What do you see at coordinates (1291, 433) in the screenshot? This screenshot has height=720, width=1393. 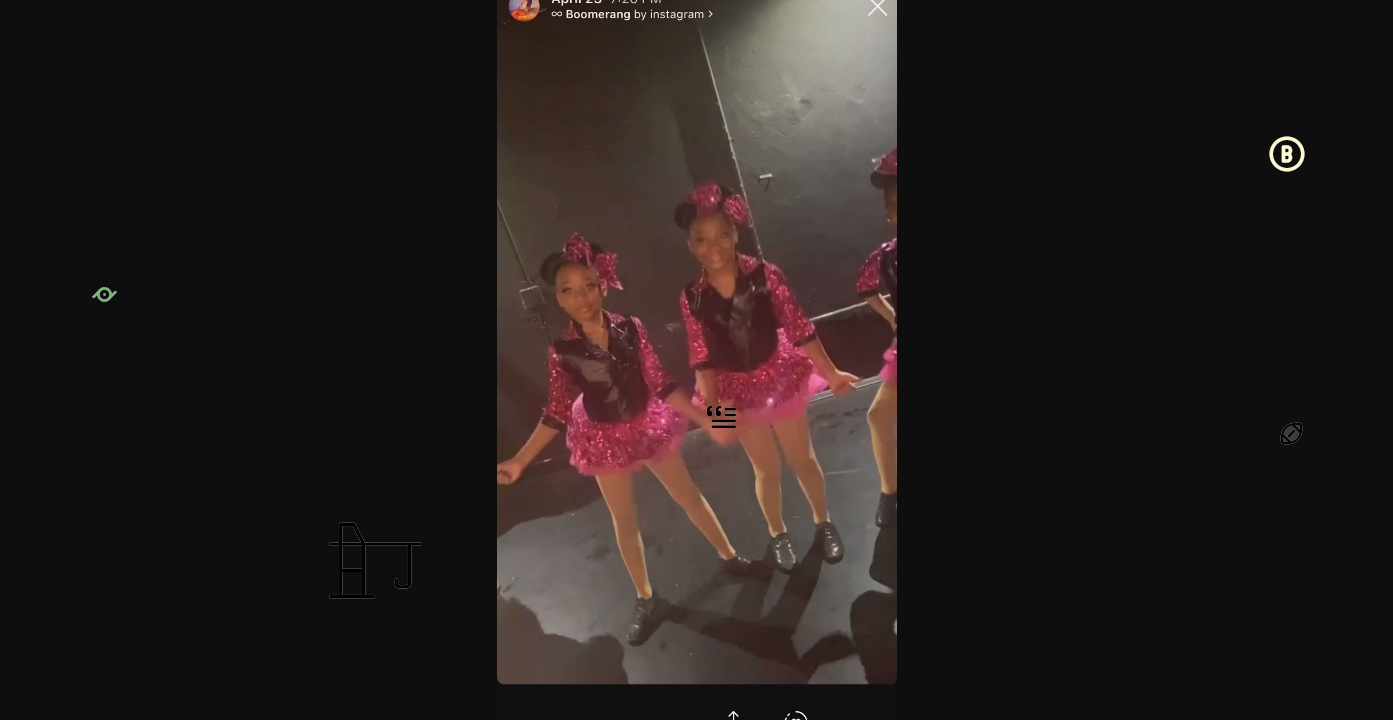 I see `access football or sports content` at bounding box center [1291, 433].